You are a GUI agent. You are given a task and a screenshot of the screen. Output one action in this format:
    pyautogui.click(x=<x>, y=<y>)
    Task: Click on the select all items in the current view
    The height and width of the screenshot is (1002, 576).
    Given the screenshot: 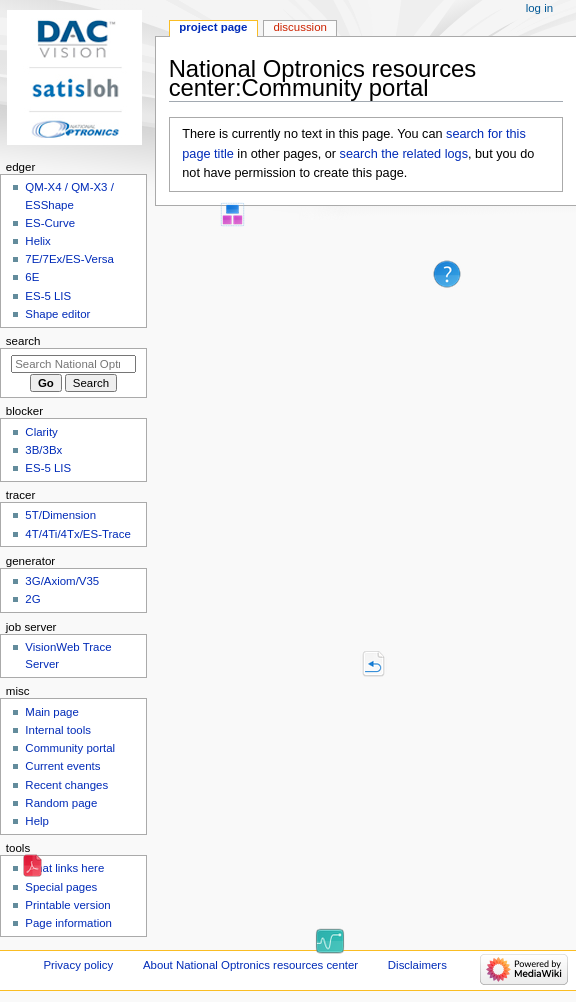 What is the action you would take?
    pyautogui.click(x=232, y=214)
    